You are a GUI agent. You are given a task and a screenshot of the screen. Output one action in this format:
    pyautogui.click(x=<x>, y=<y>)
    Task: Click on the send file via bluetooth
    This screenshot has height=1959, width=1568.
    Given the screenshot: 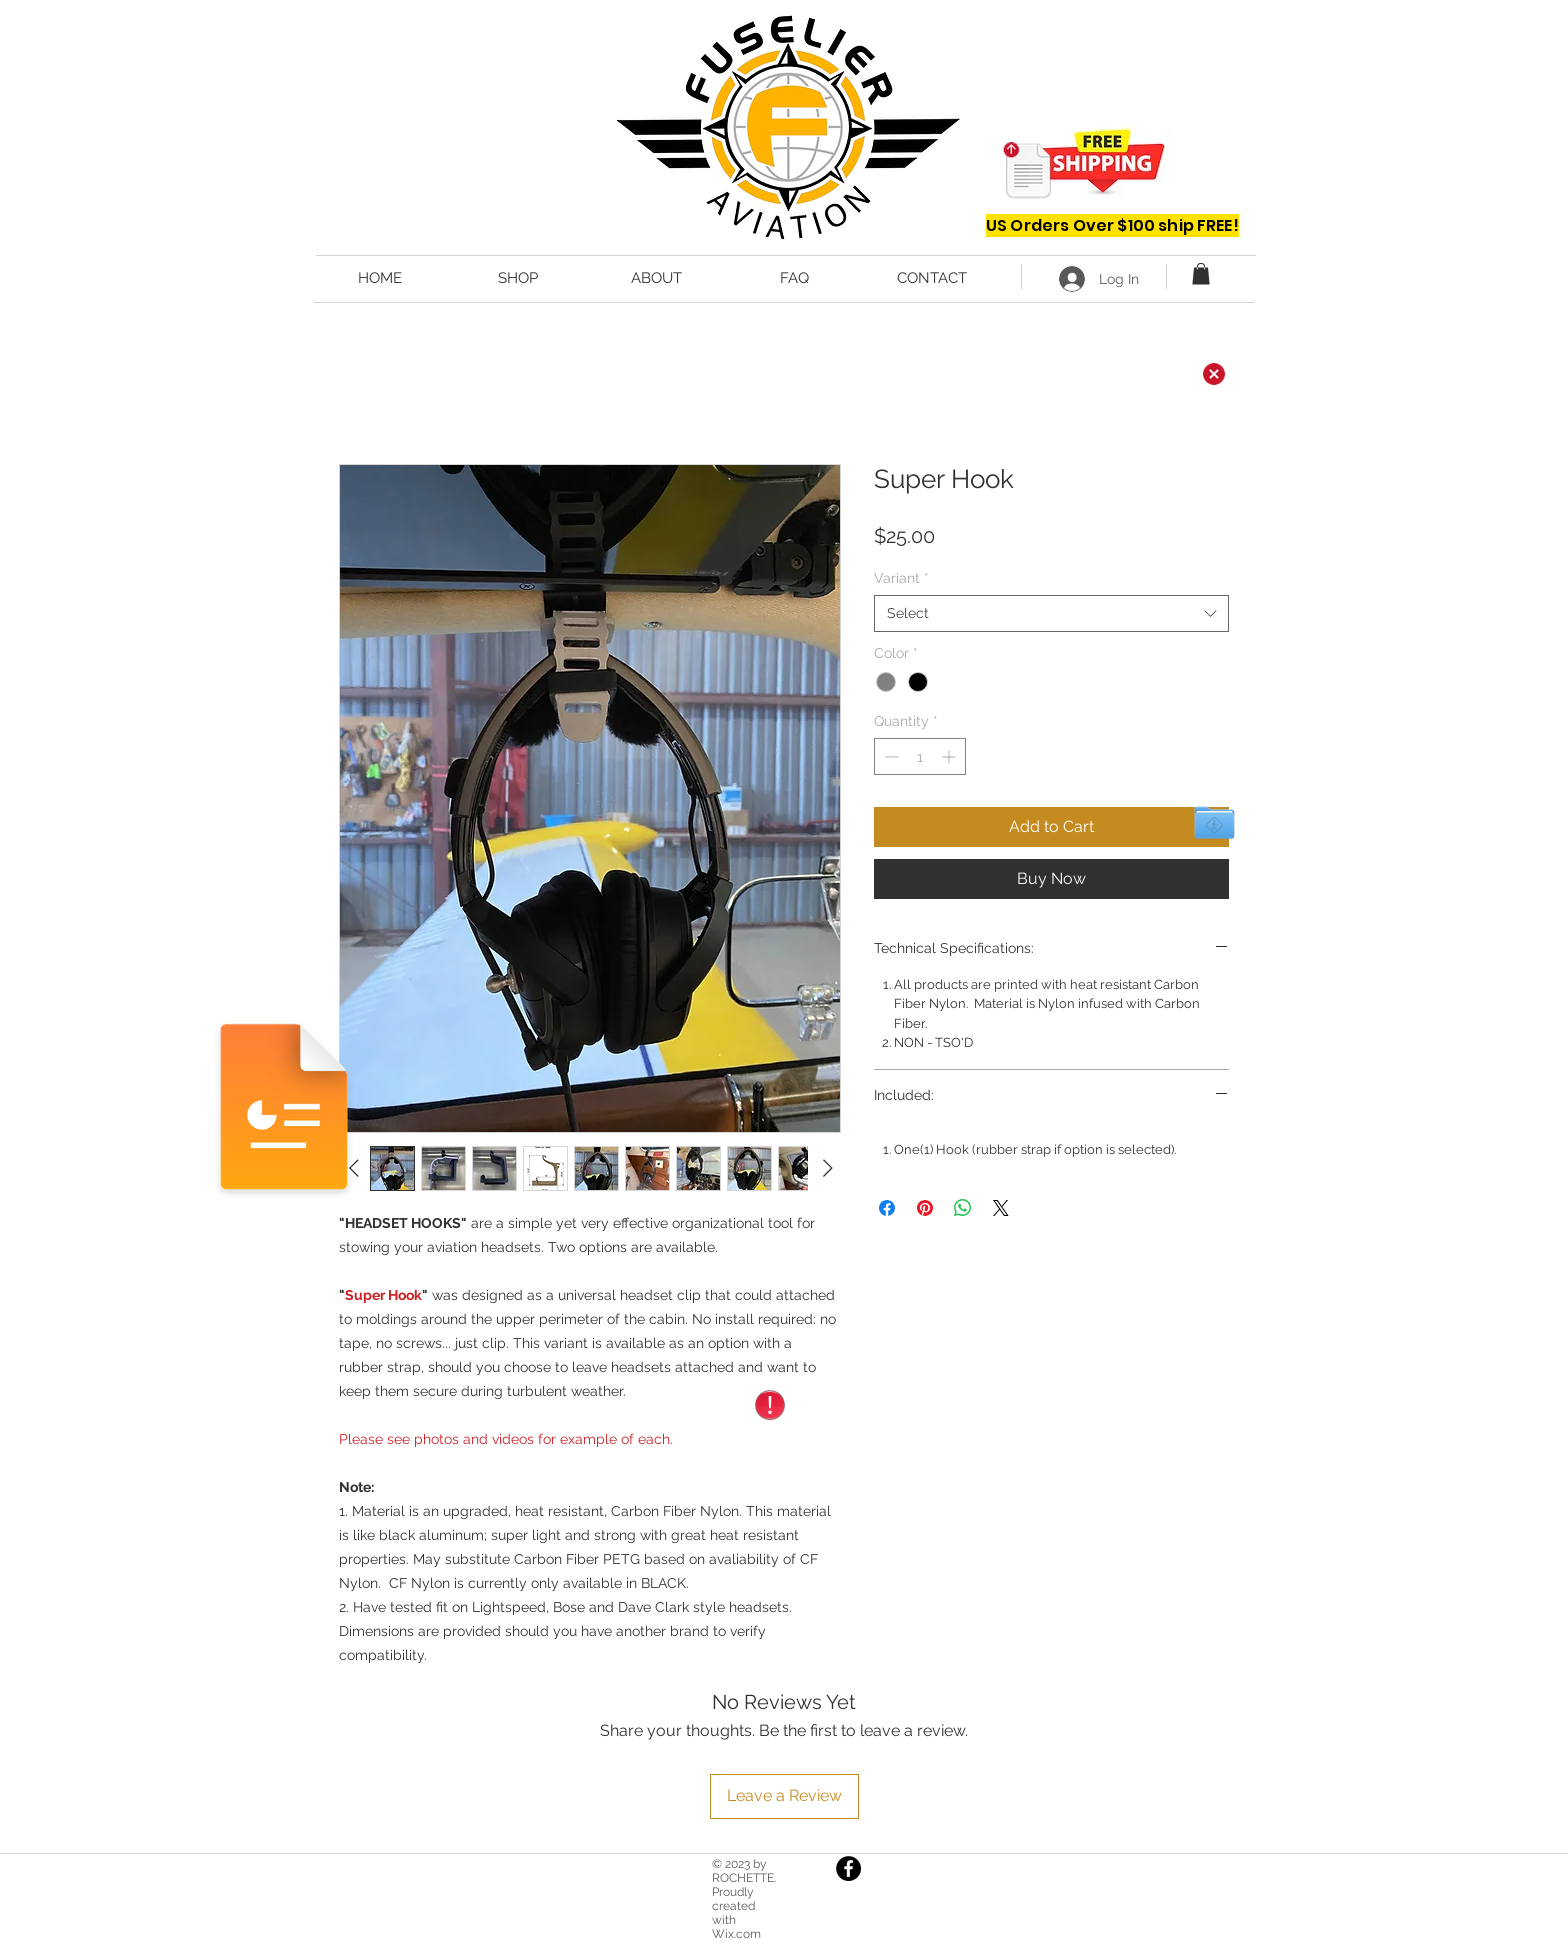 What is the action you would take?
    pyautogui.click(x=1028, y=170)
    